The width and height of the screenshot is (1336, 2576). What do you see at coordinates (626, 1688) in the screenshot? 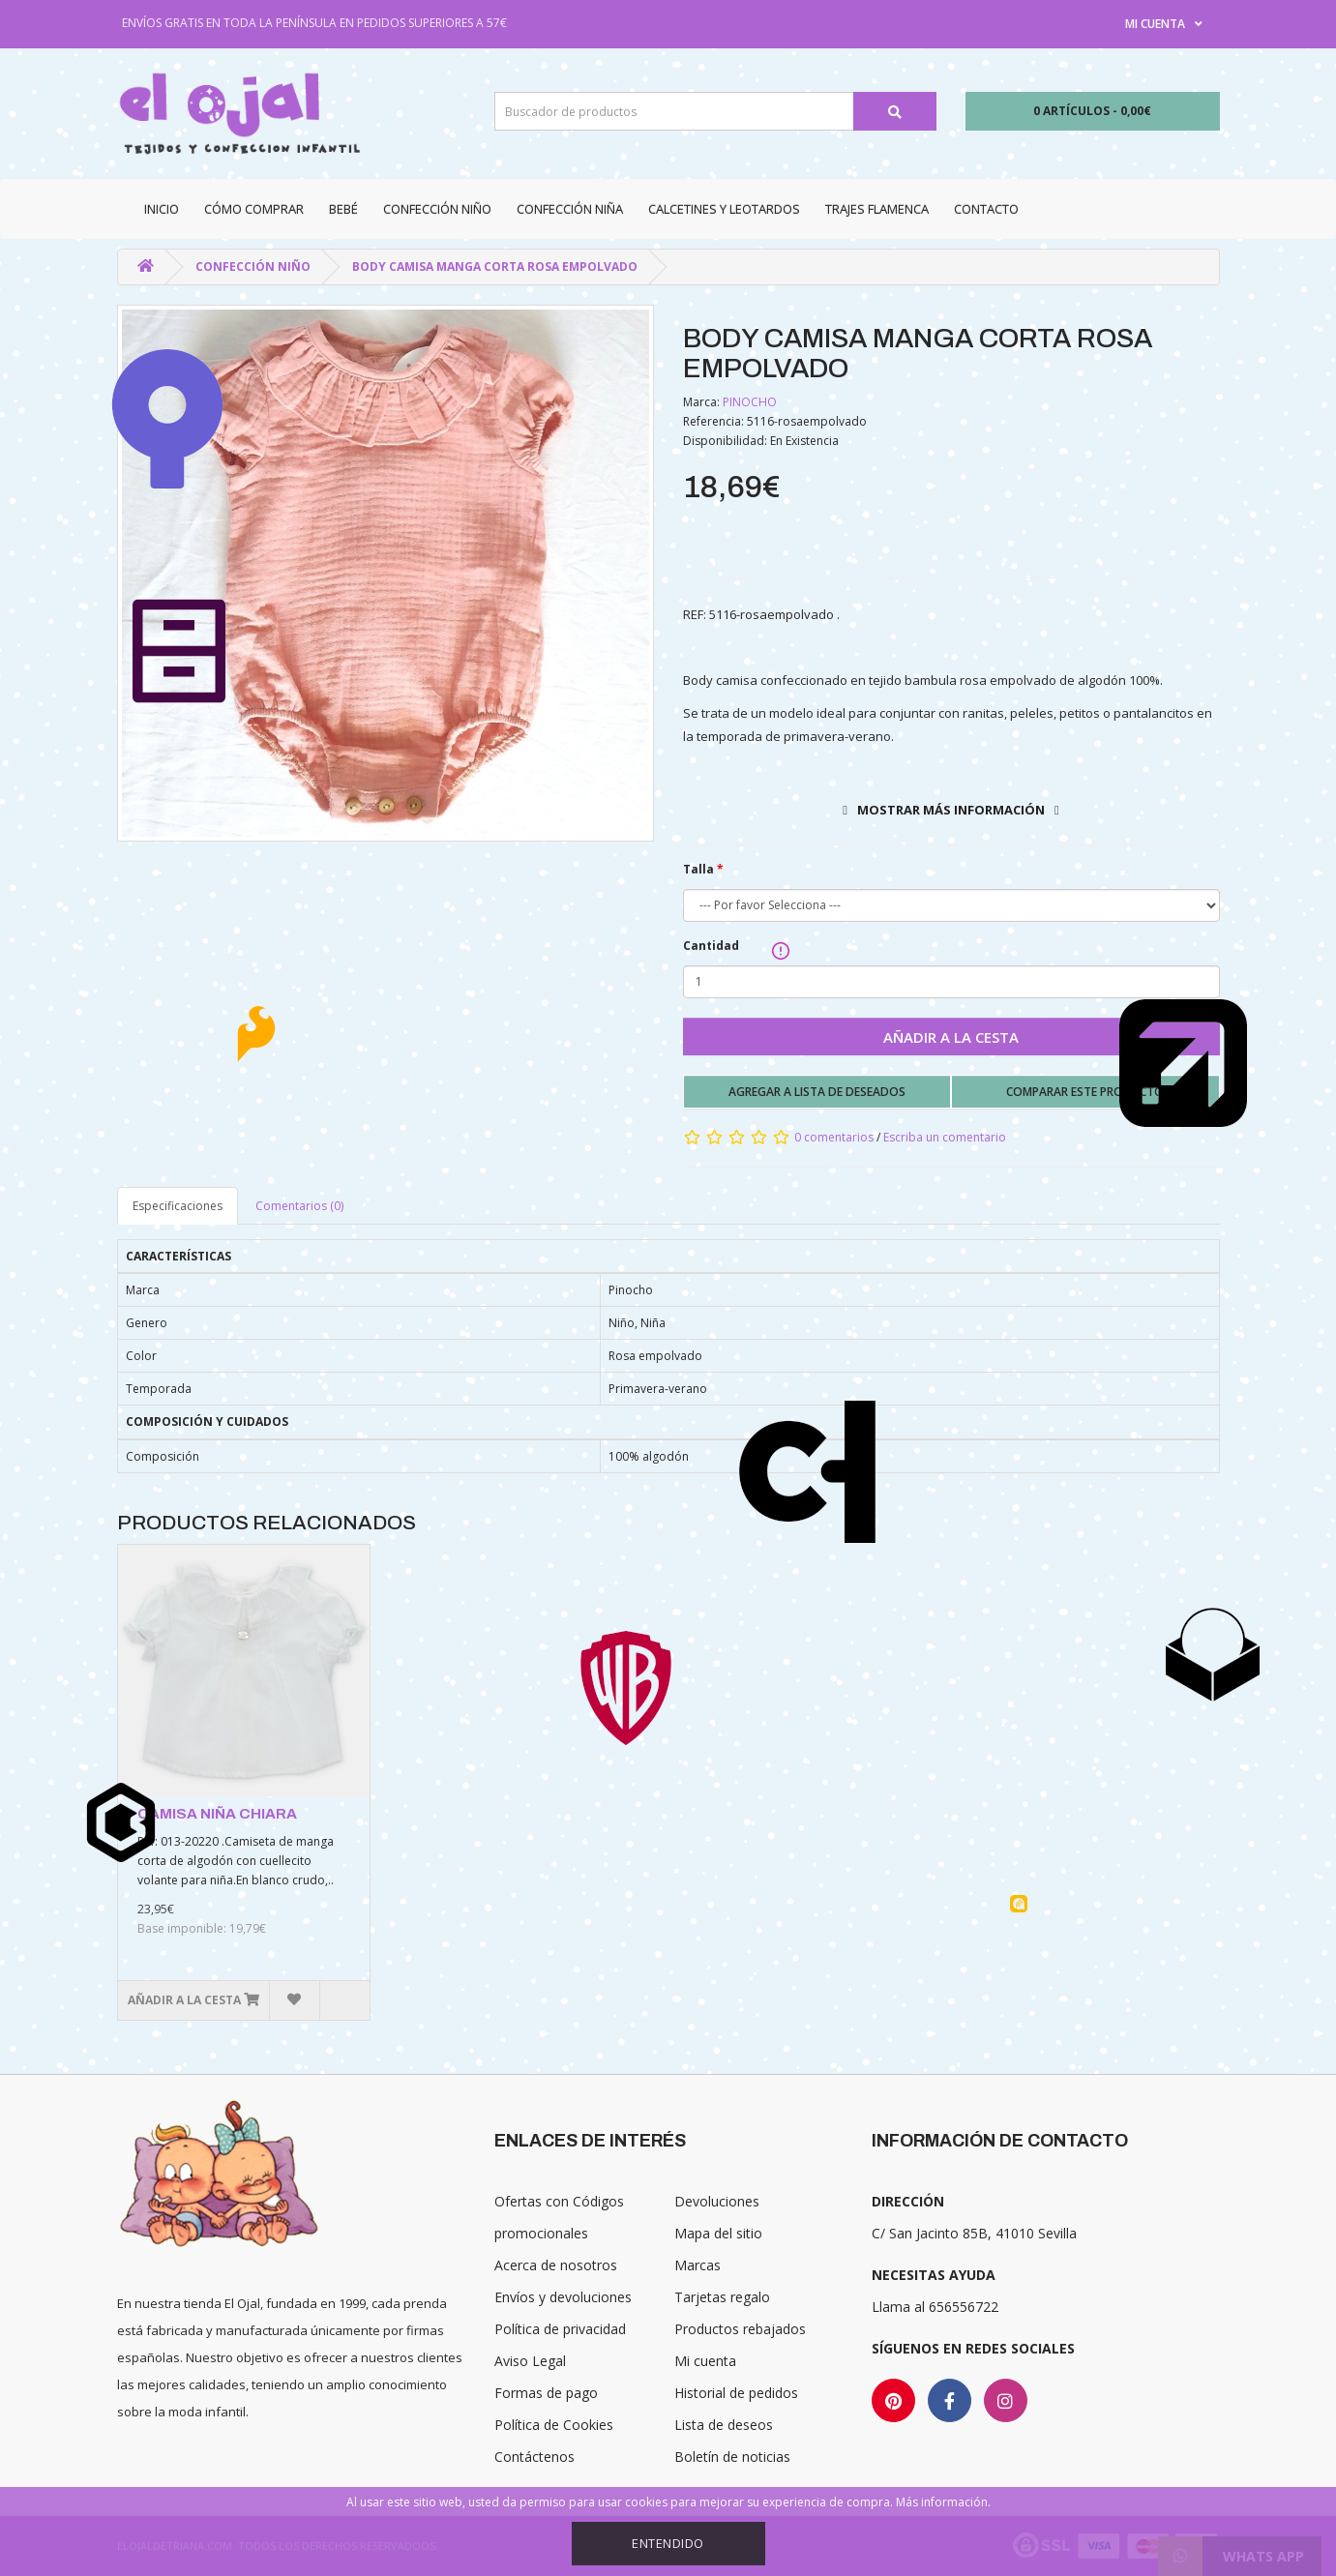
I see `warner bros. official logo` at bounding box center [626, 1688].